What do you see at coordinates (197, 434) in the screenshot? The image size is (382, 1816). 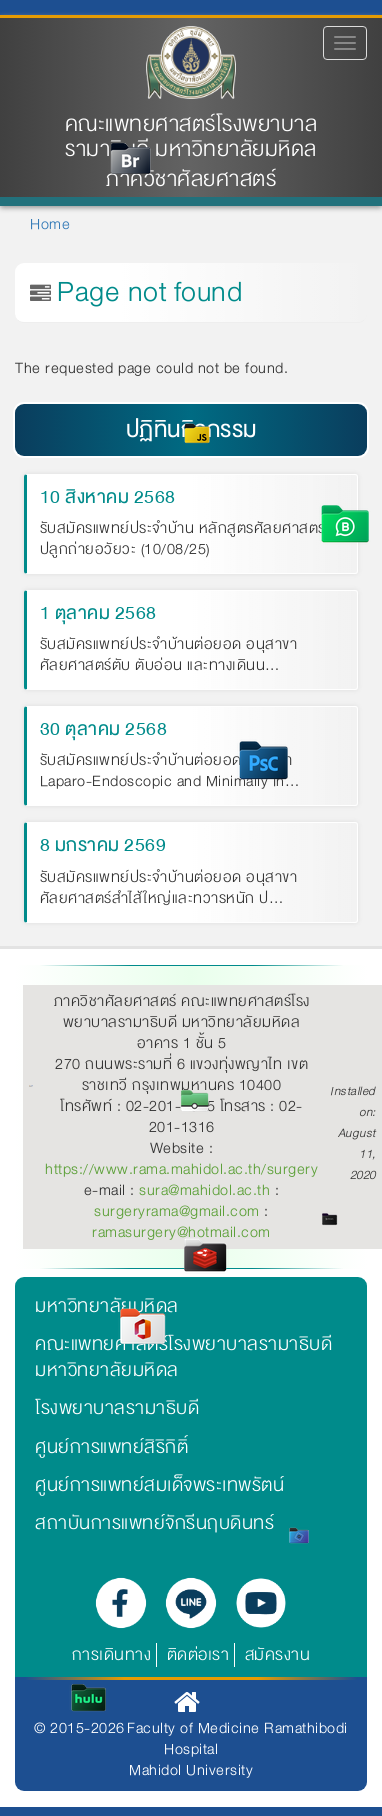 I see `open folder containing javascript files` at bounding box center [197, 434].